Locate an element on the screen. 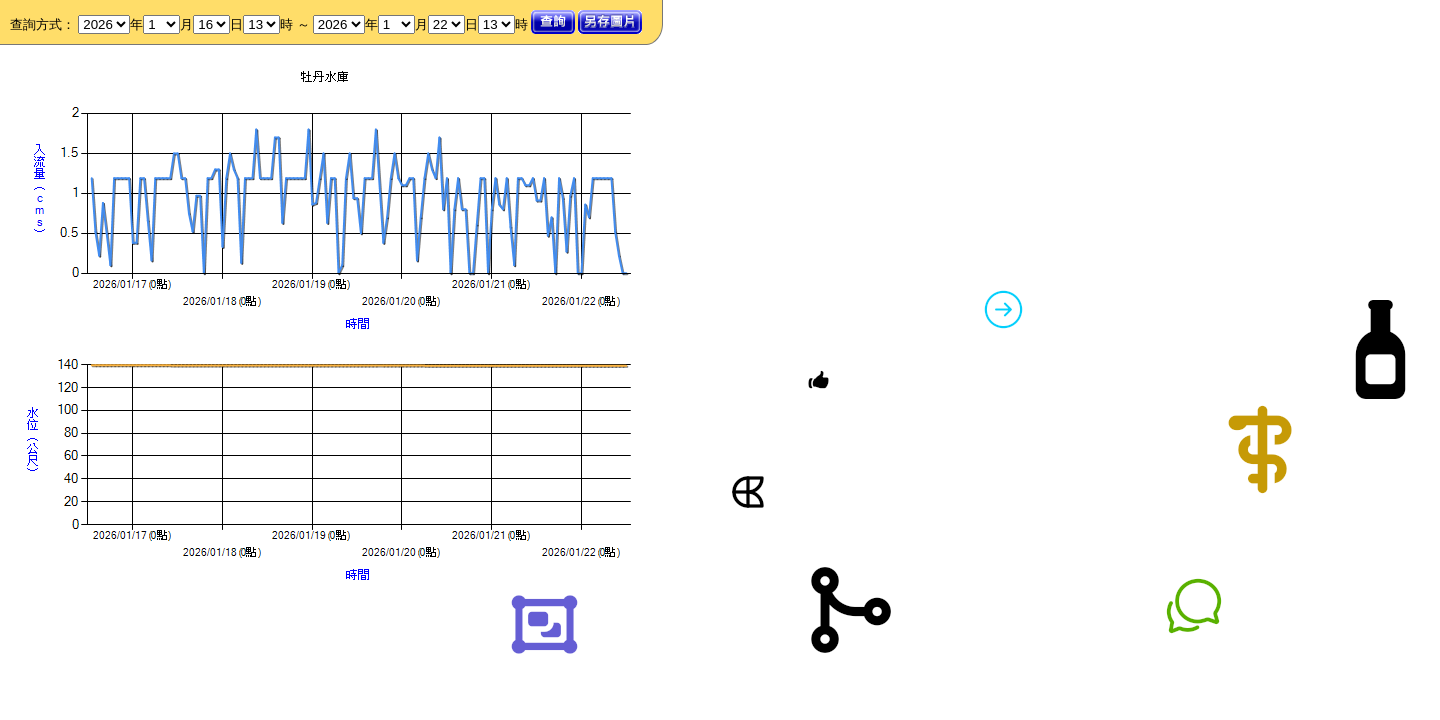 The height and width of the screenshot is (720, 1440). merge a branch into the main codebase is located at coordinates (848, 610).